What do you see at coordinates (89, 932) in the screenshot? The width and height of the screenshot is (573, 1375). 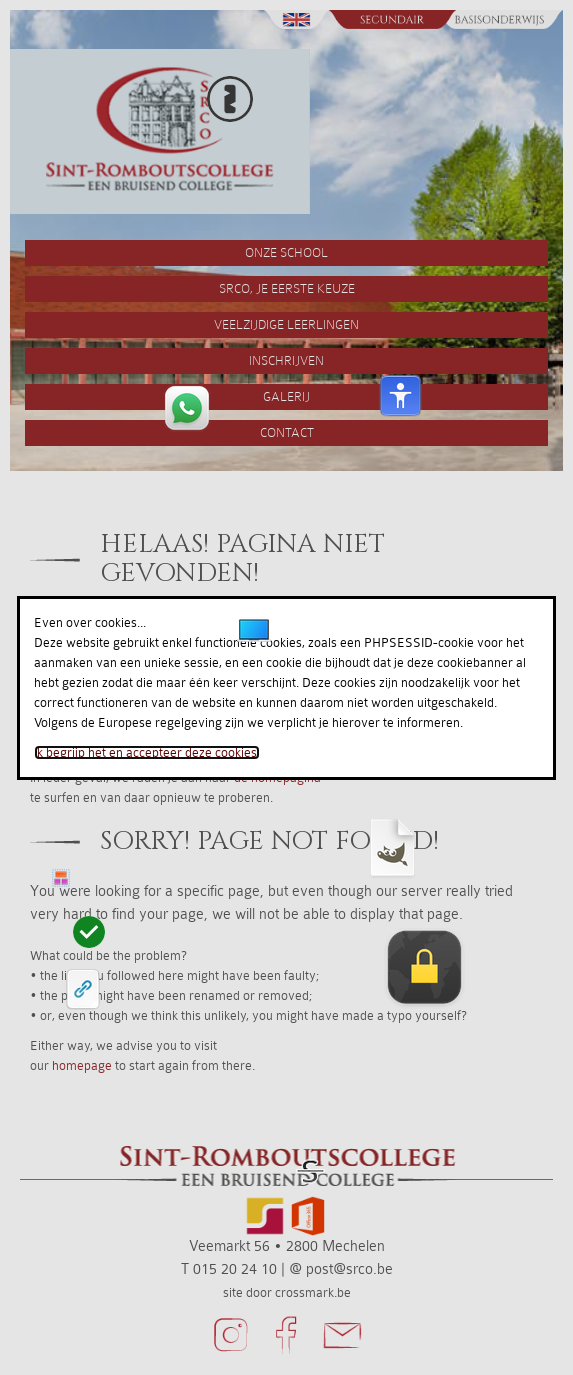 I see `confirm or accept an action` at bounding box center [89, 932].